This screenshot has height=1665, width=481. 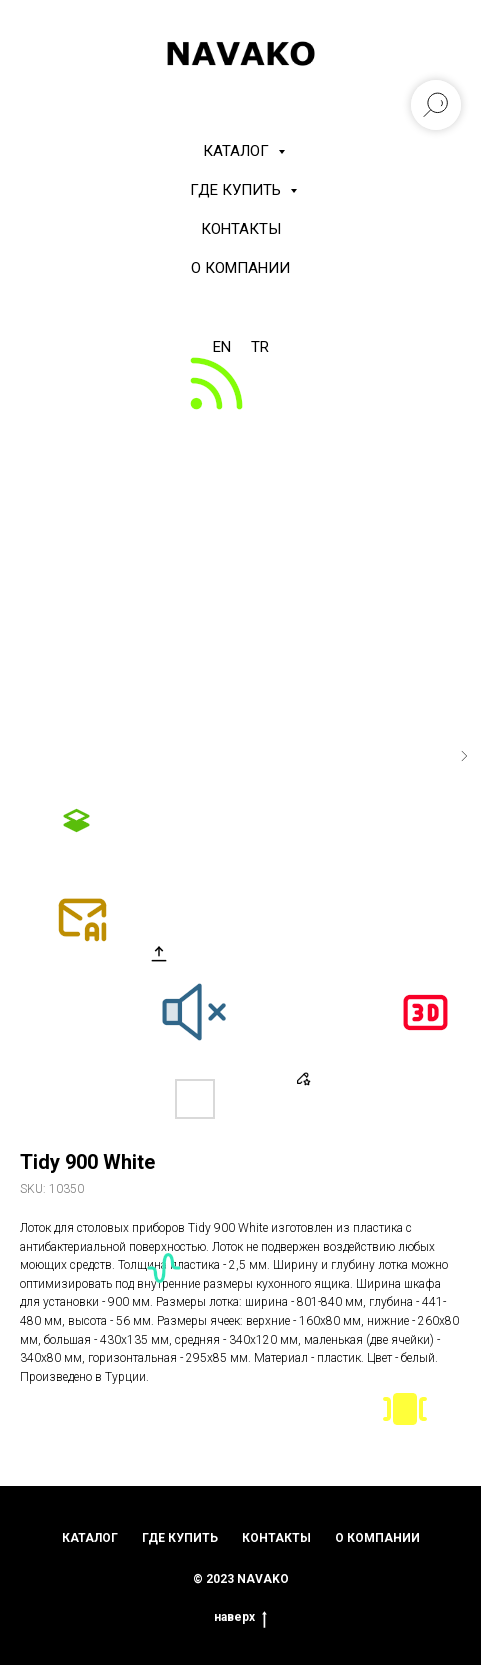 I want to click on mute audio or sound, so click(x=193, y=1012).